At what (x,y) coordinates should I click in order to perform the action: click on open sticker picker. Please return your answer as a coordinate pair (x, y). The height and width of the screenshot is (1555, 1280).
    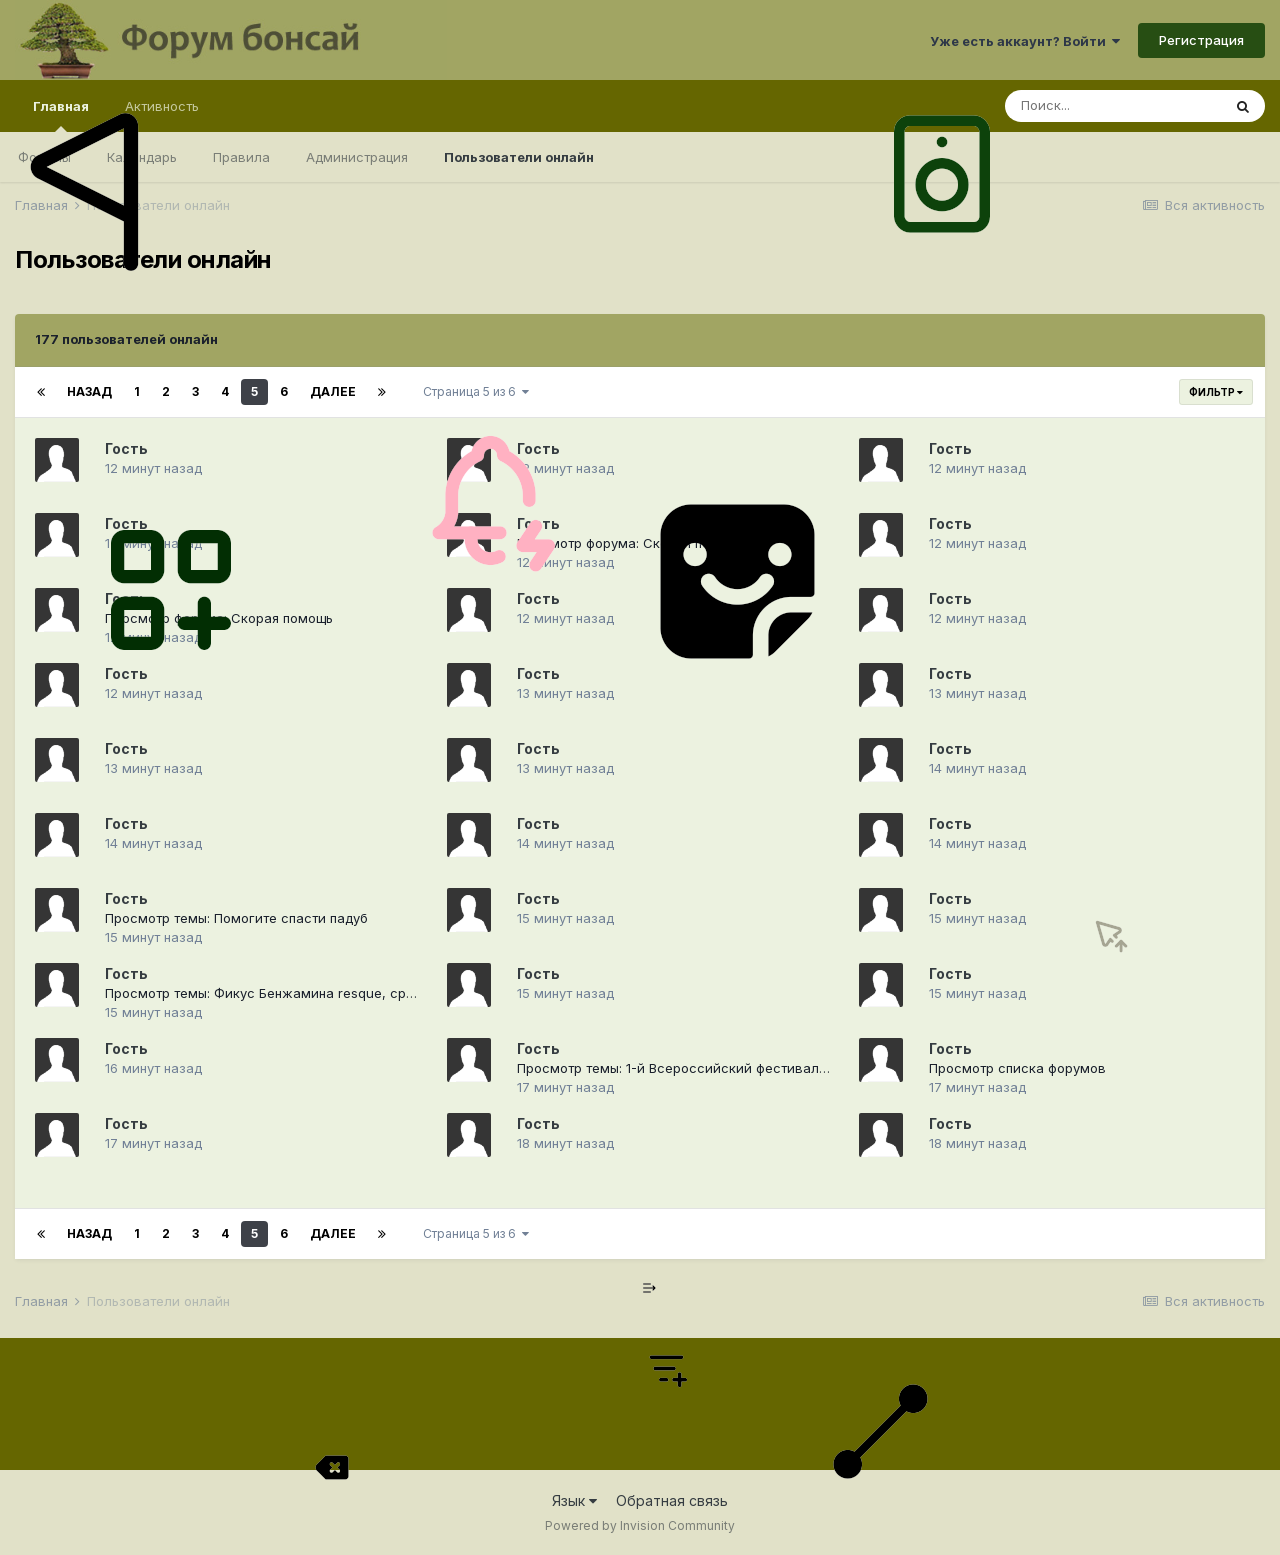
    Looking at the image, I should click on (737, 581).